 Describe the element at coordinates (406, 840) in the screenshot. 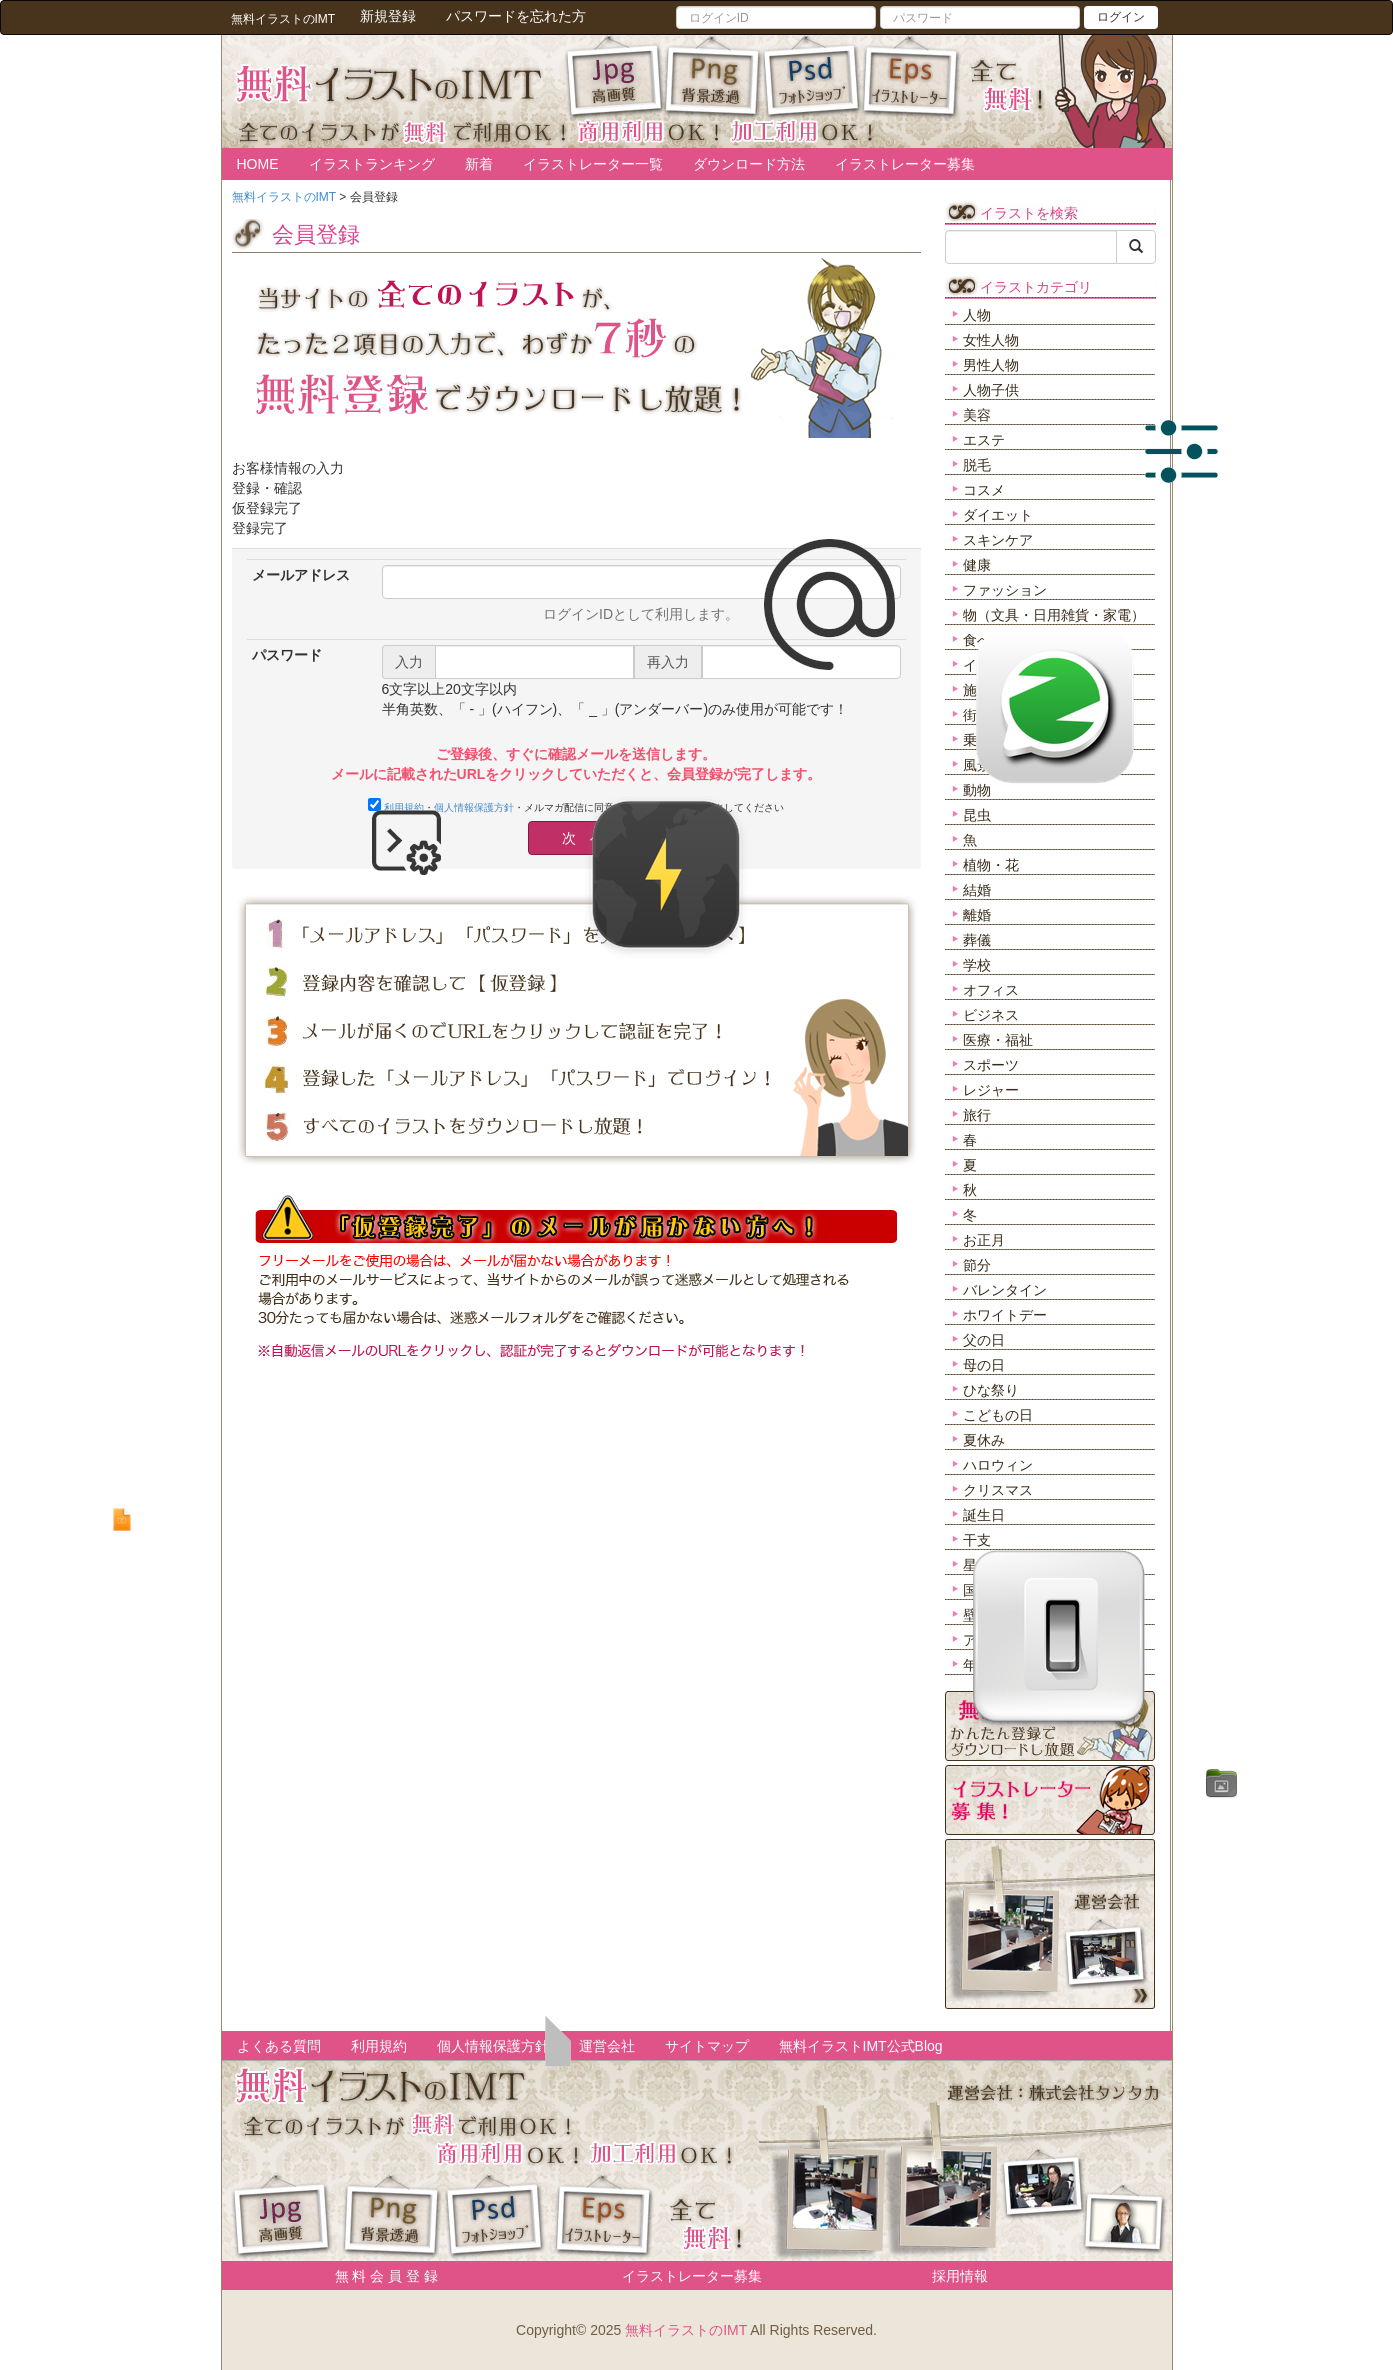

I see `open terminal preferences` at that location.